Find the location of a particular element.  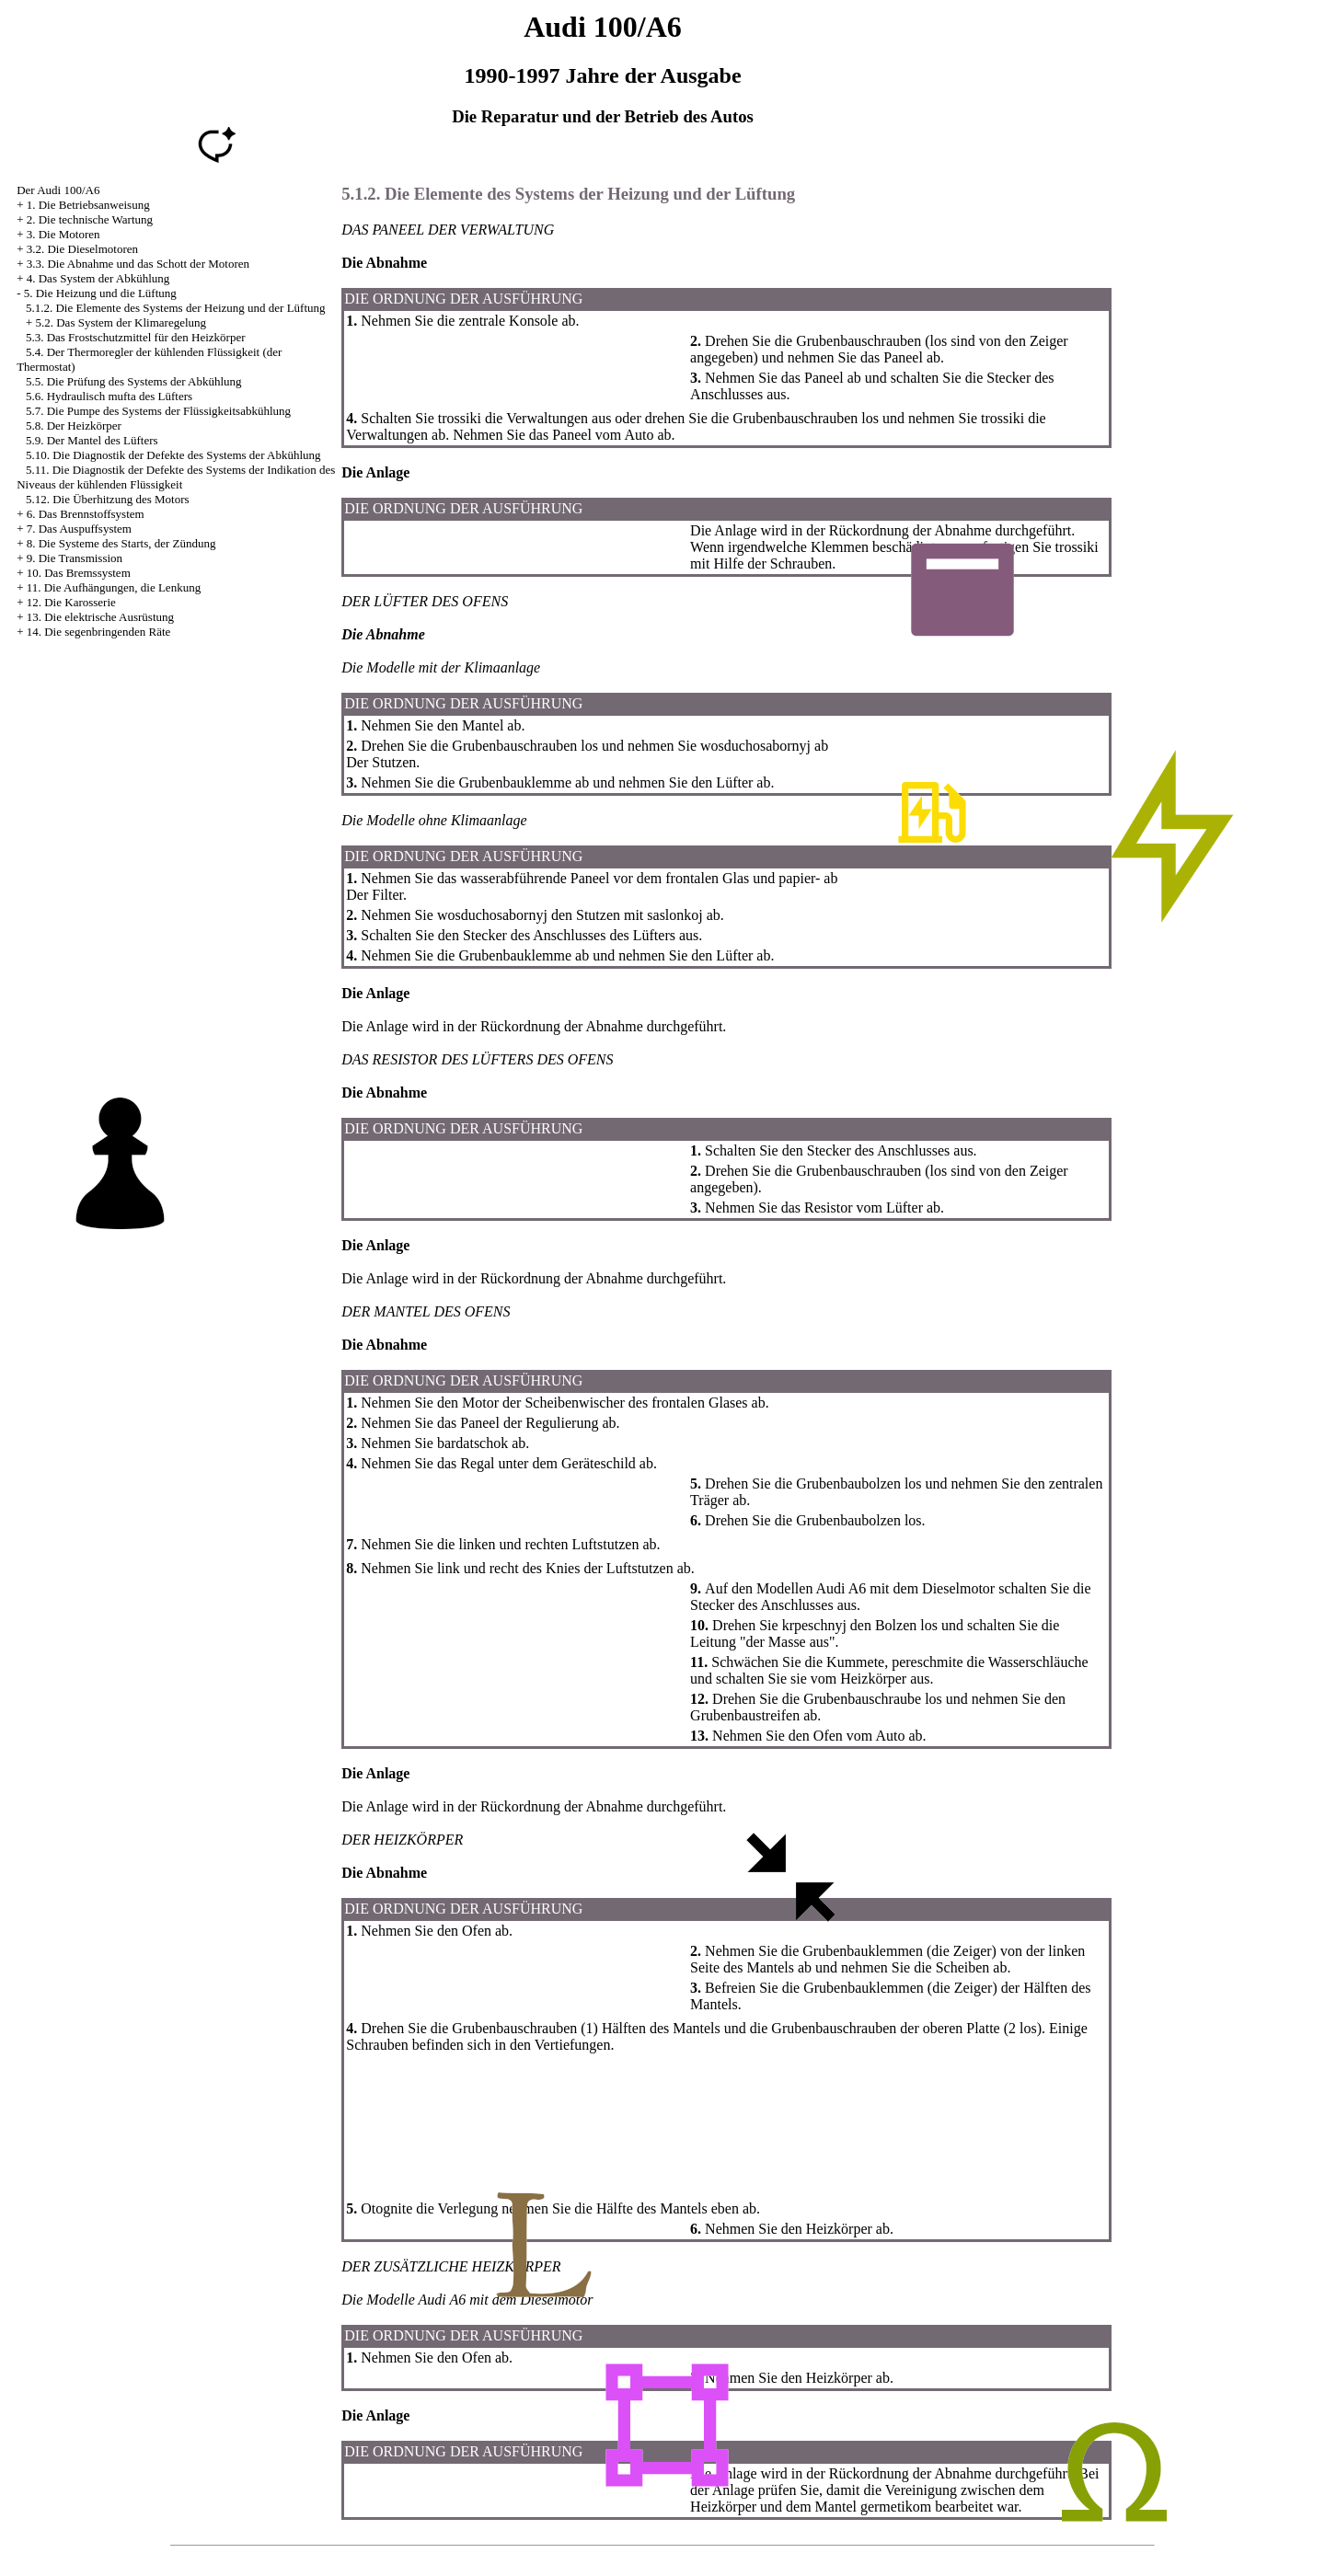

lerna monorepo tool branding is located at coordinates (544, 2245).